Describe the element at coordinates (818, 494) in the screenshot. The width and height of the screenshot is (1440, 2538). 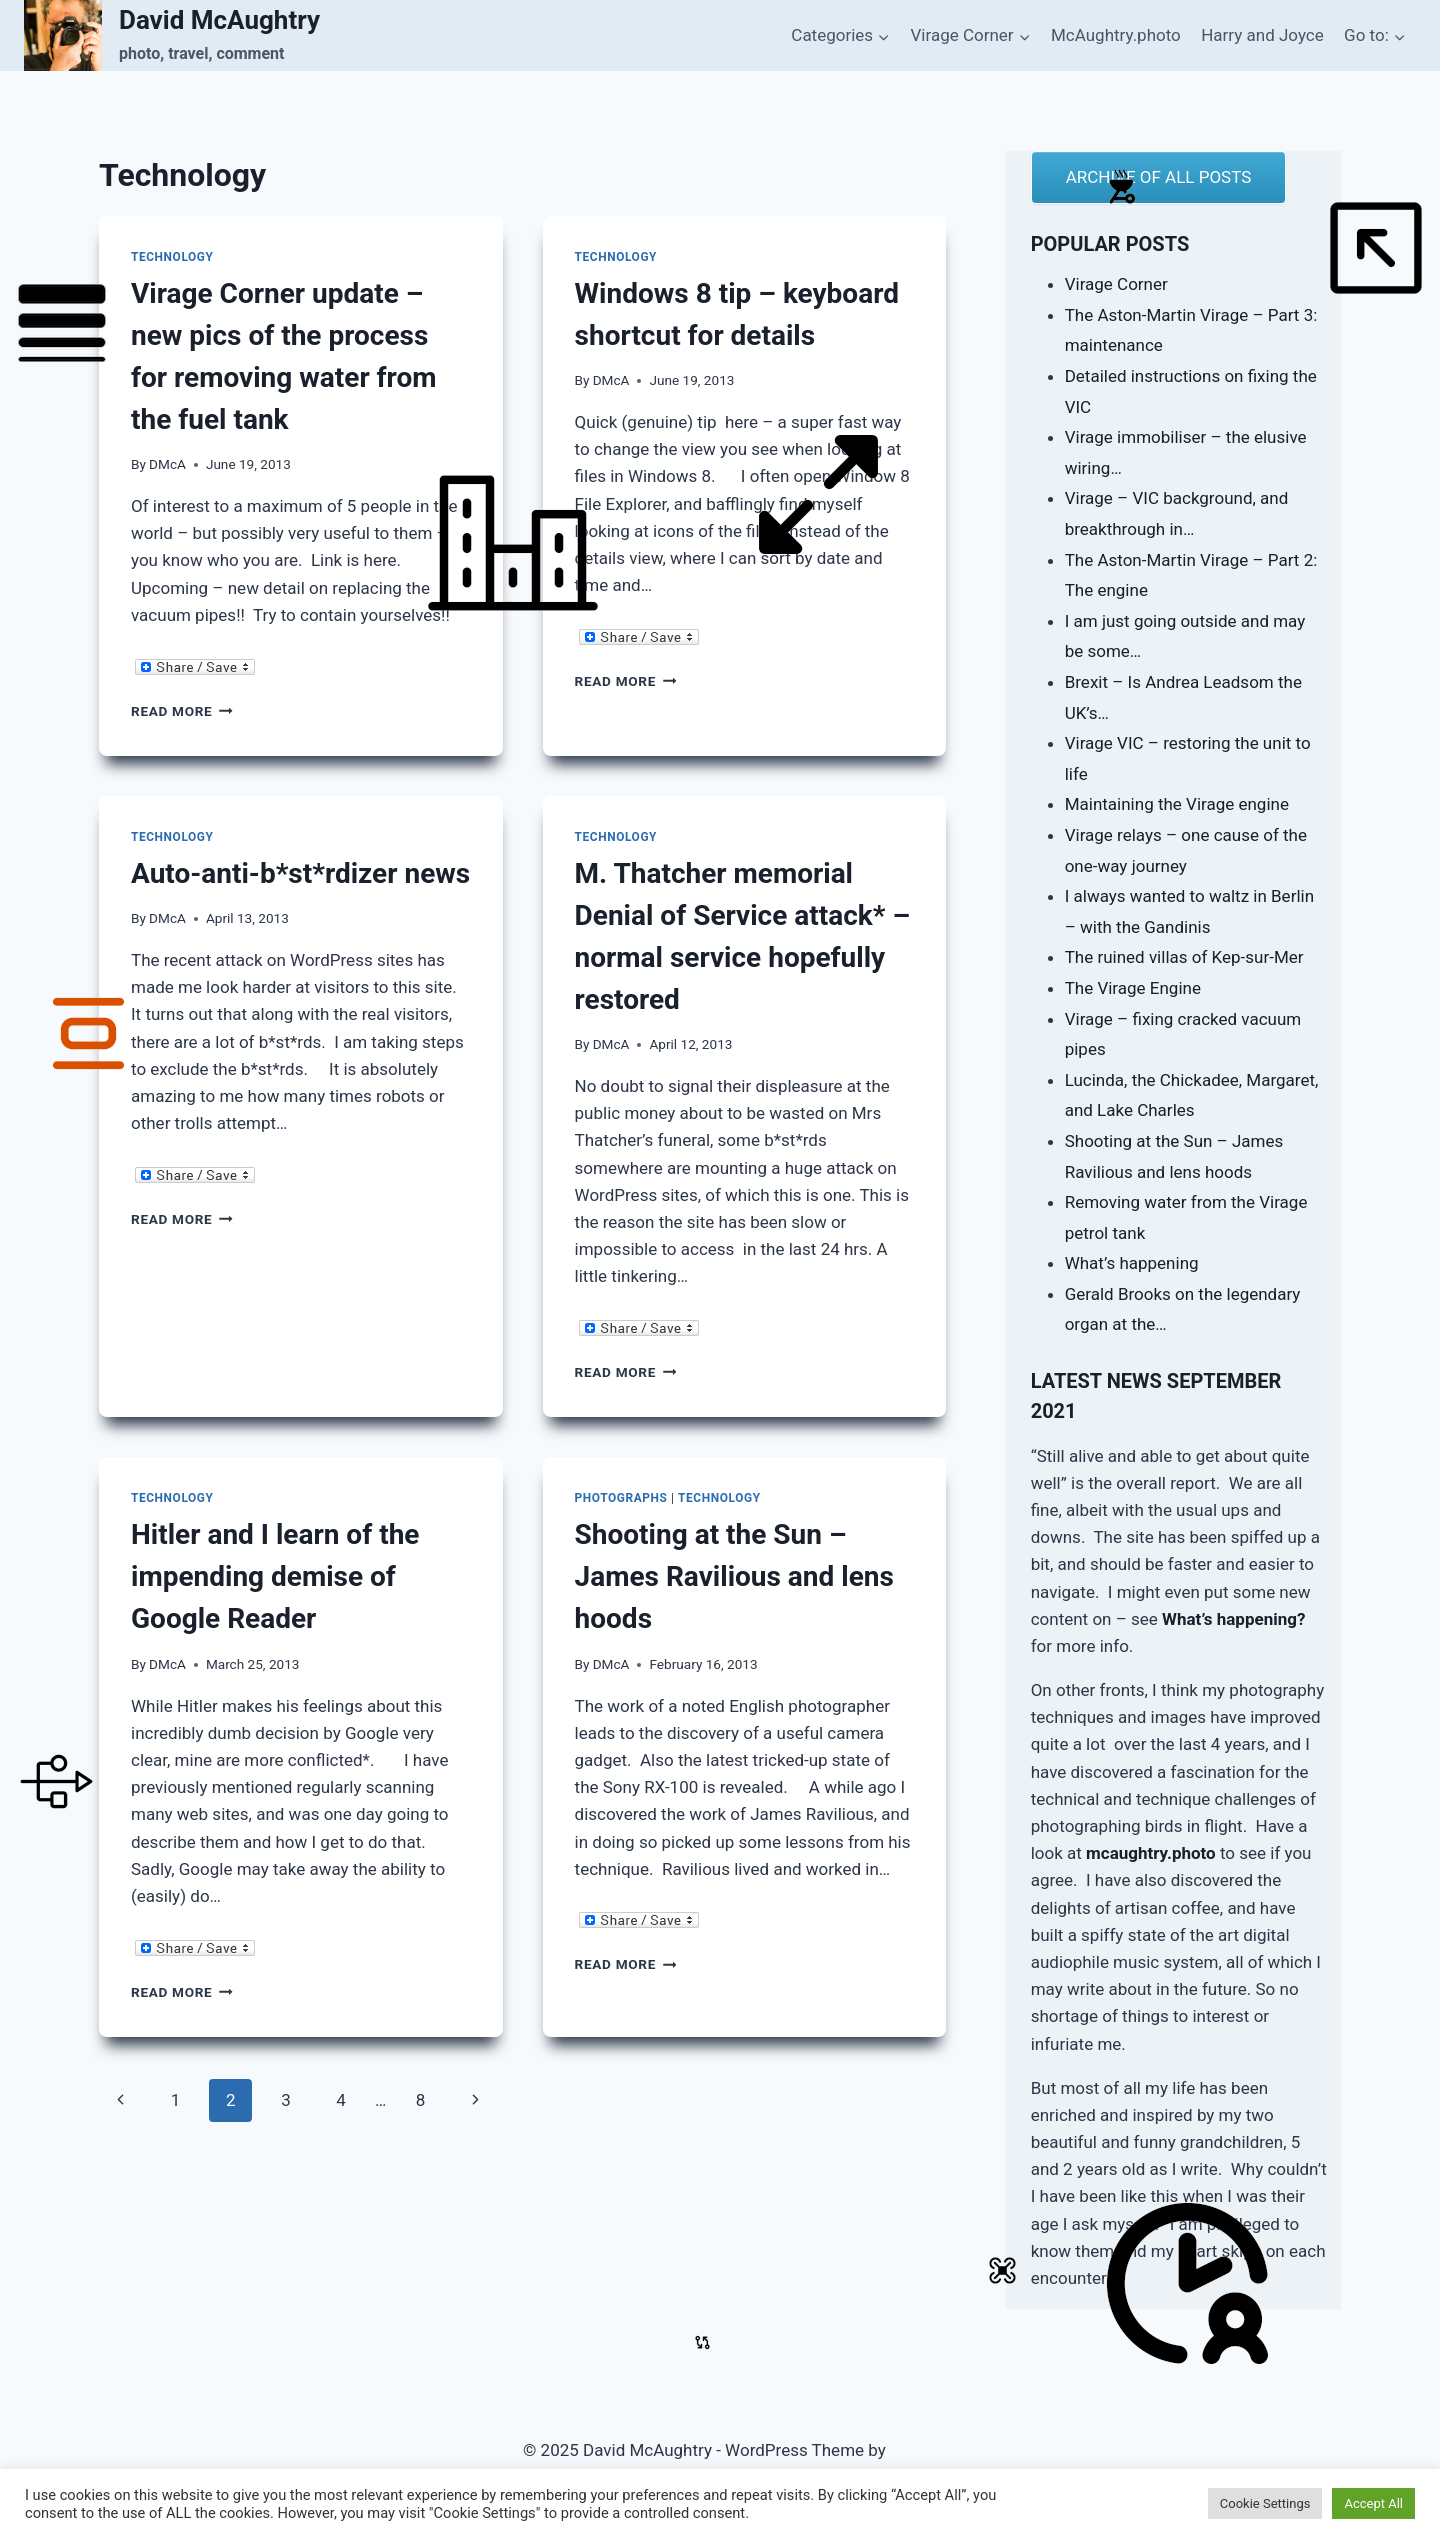
I see `expand to full screen` at that location.